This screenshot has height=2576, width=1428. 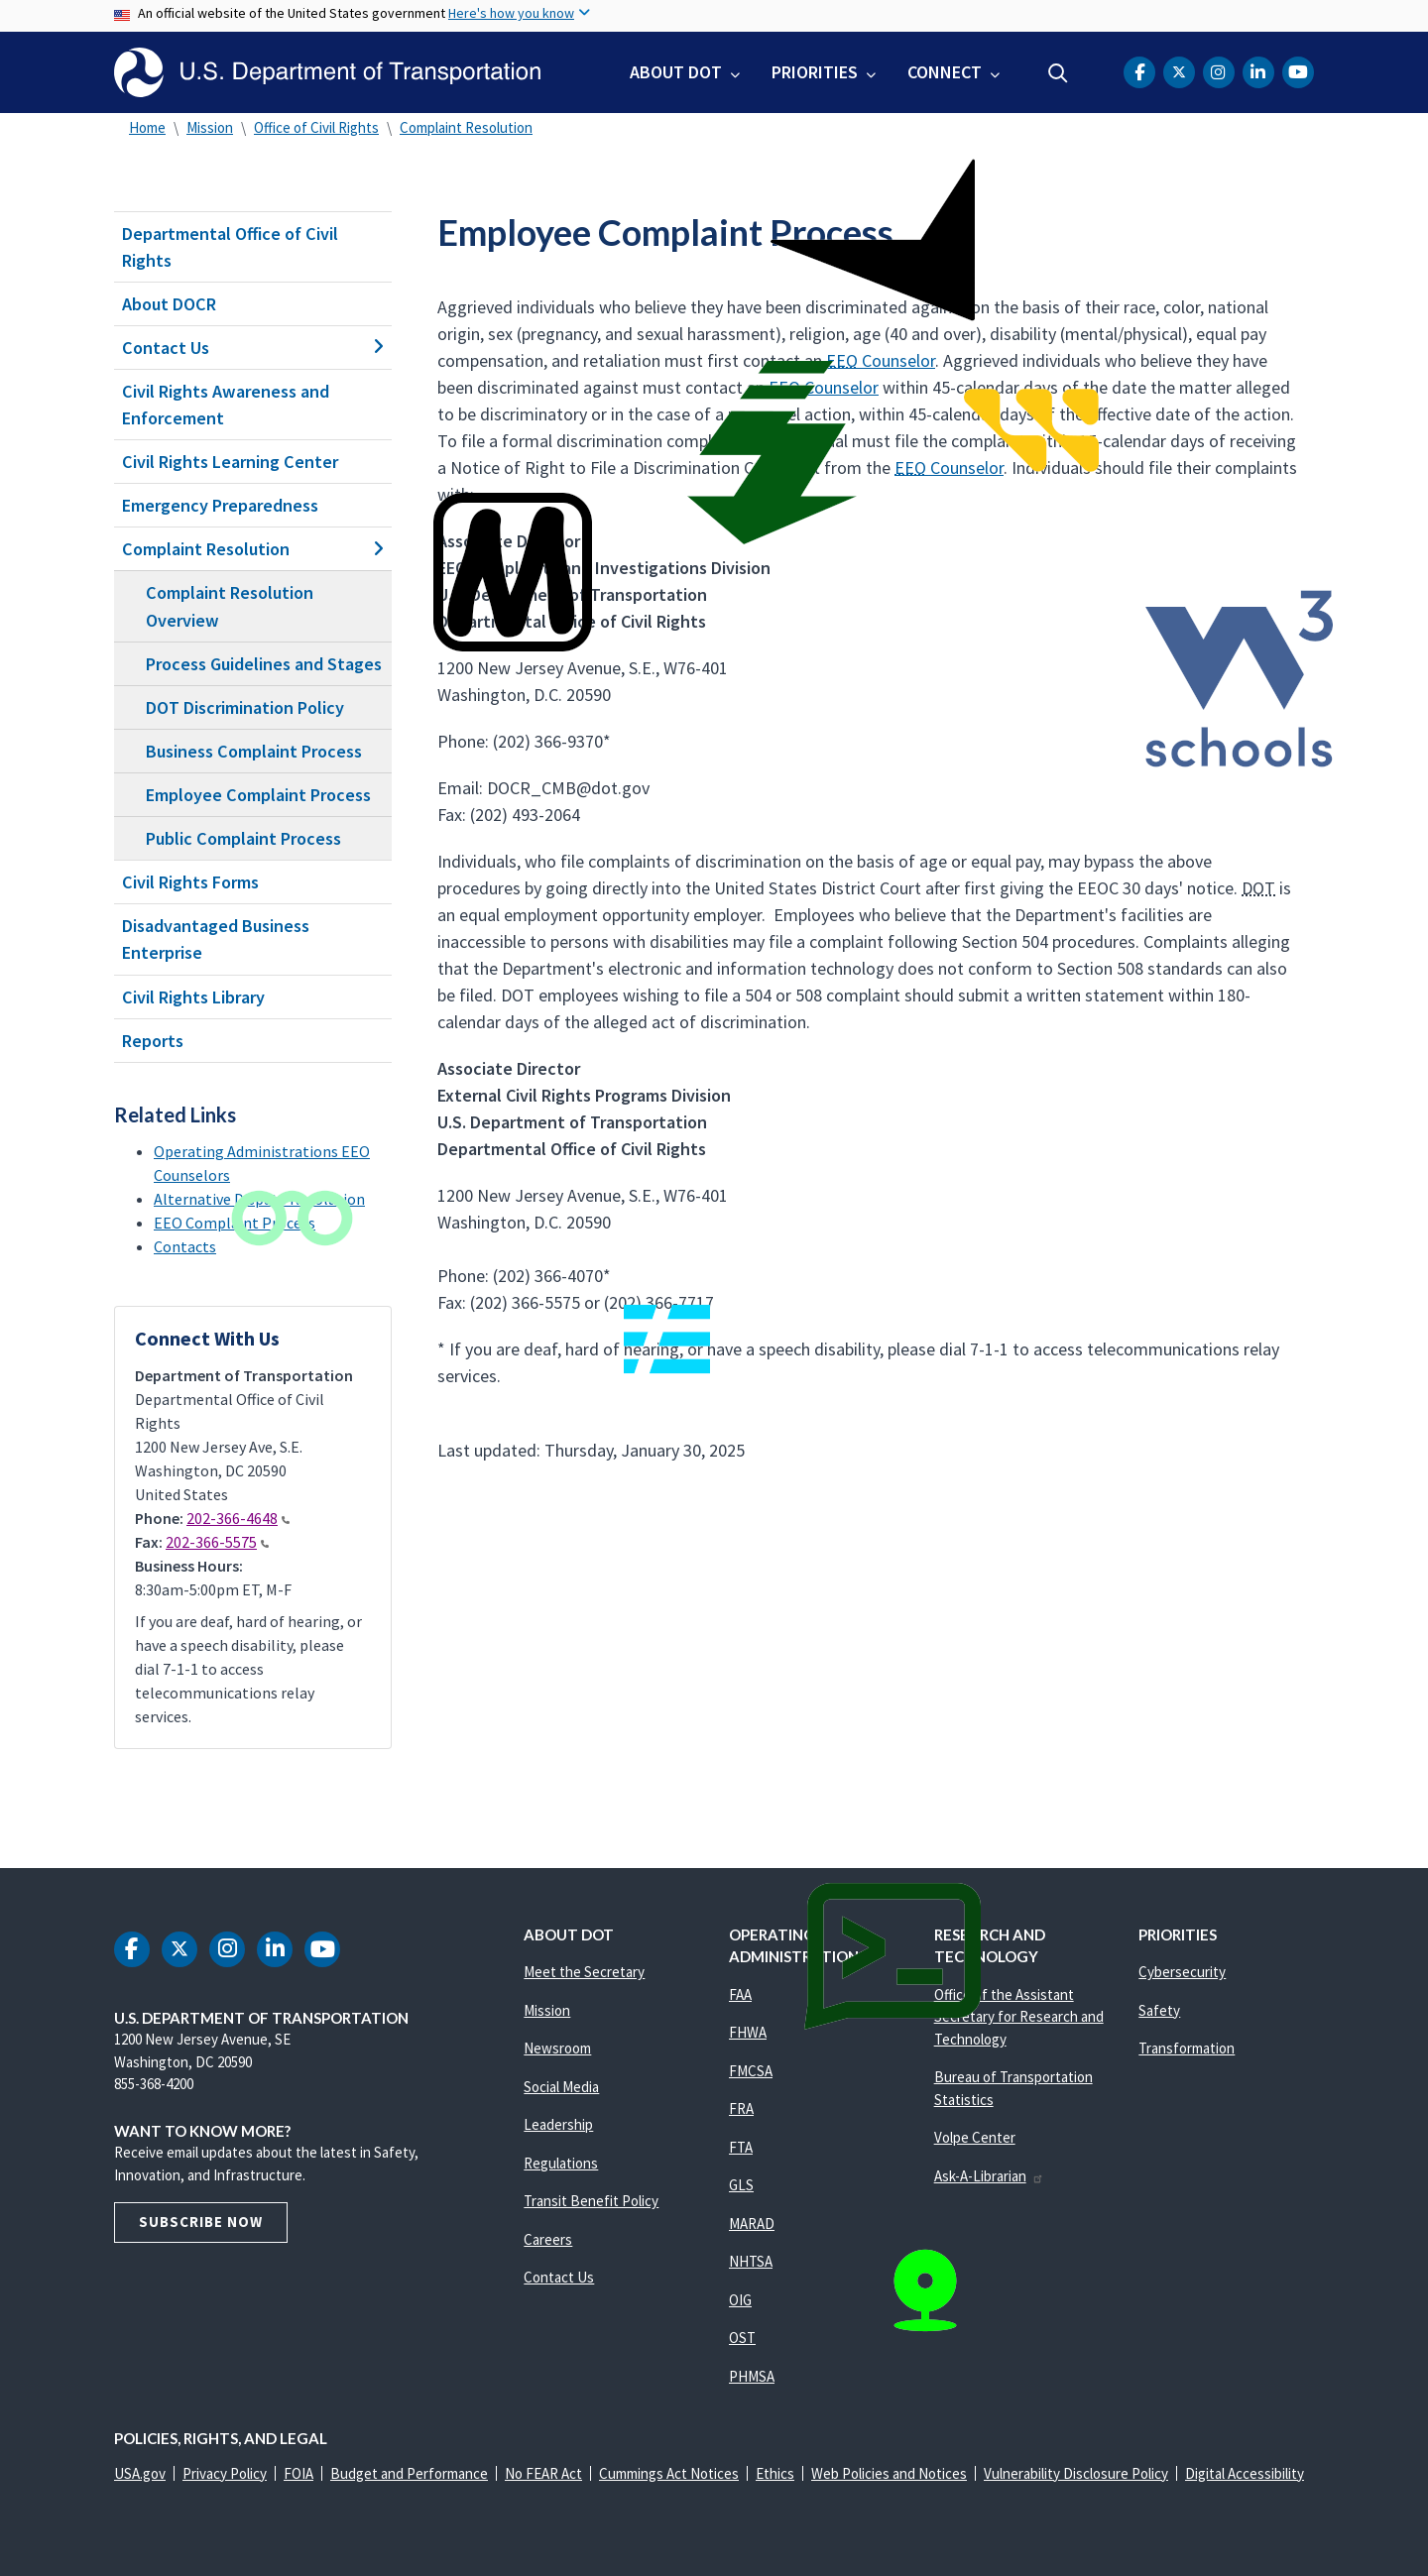 I want to click on open ntfy push notification service, so click(x=892, y=1956).